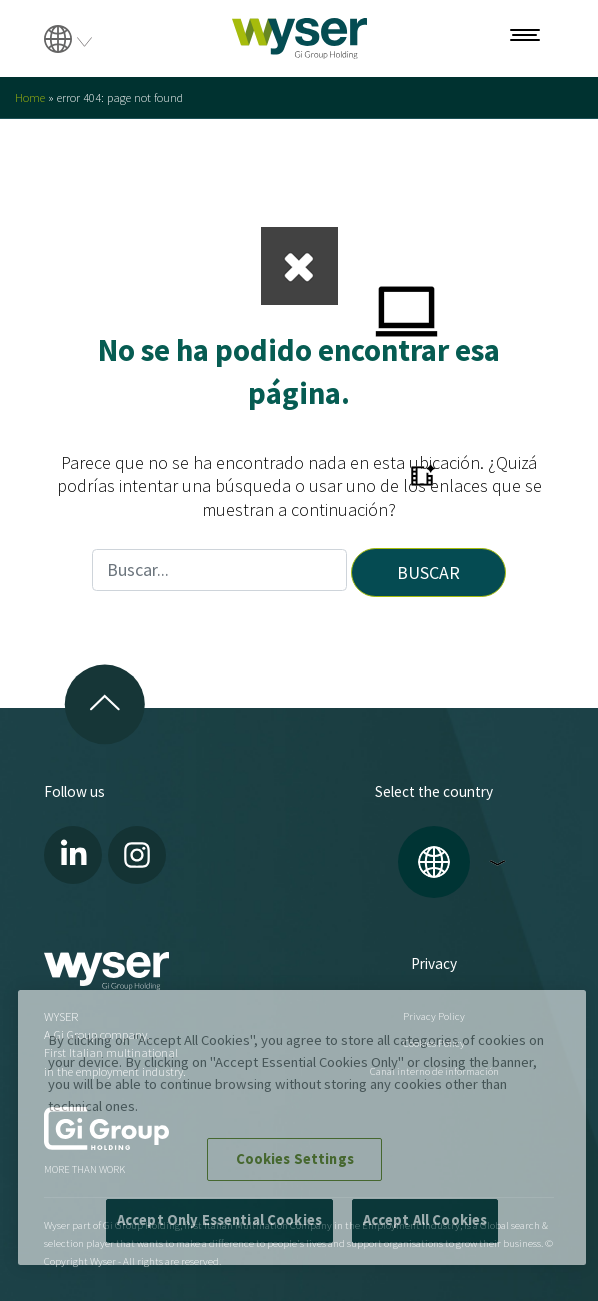 The width and height of the screenshot is (598, 1301). I want to click on expand to show more content, so click(497, 862).